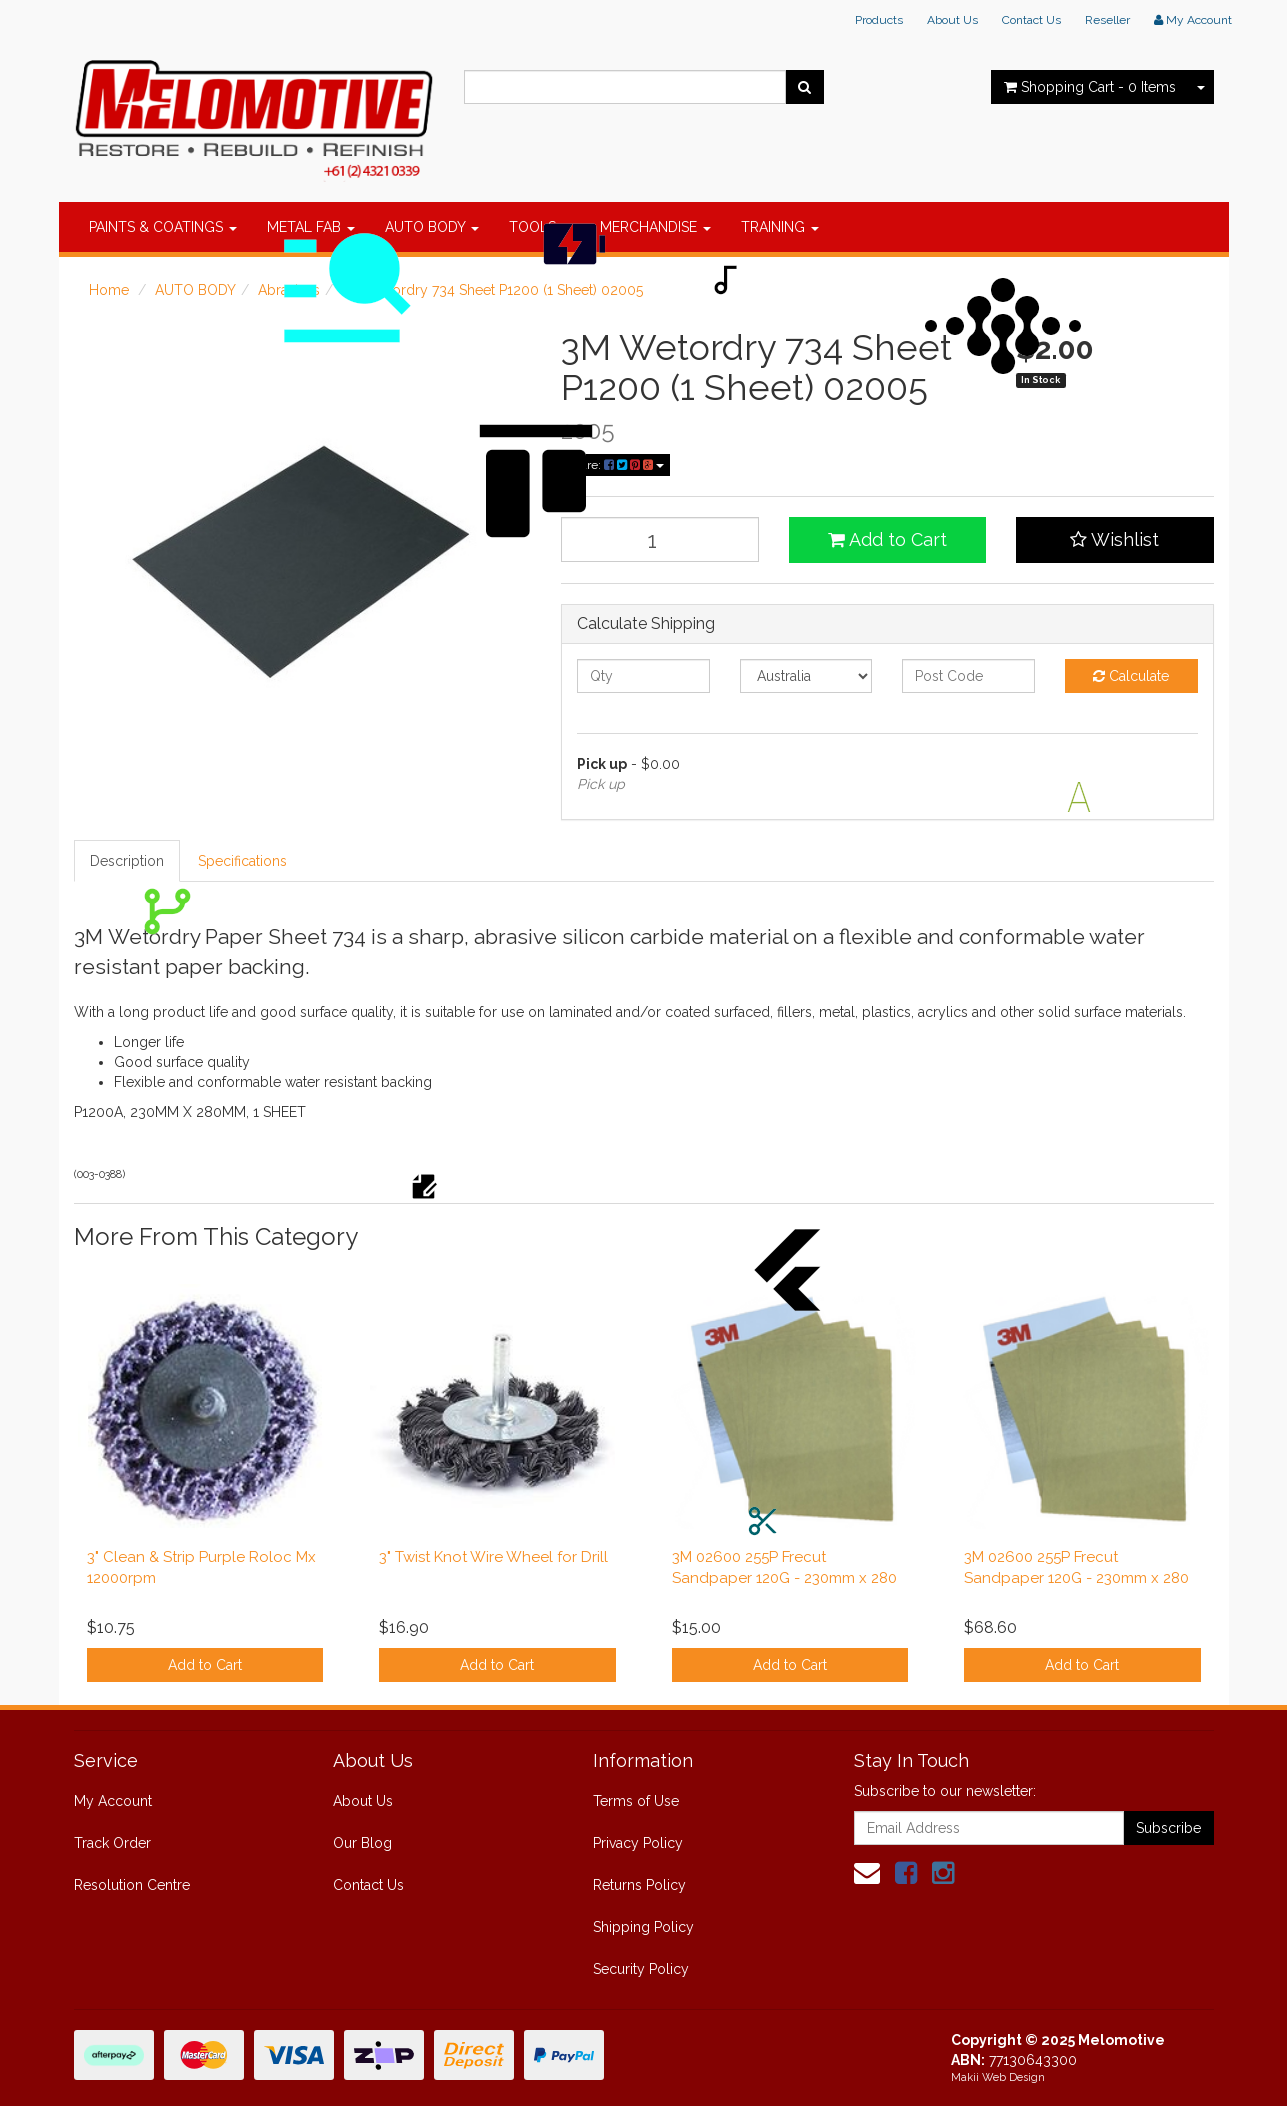 The width and height of the screenshot is (1287, 2106). What do you see at coordinates (423, 1186) in the screenshot?
I see `edit document` at bounding box center [423, 1186].